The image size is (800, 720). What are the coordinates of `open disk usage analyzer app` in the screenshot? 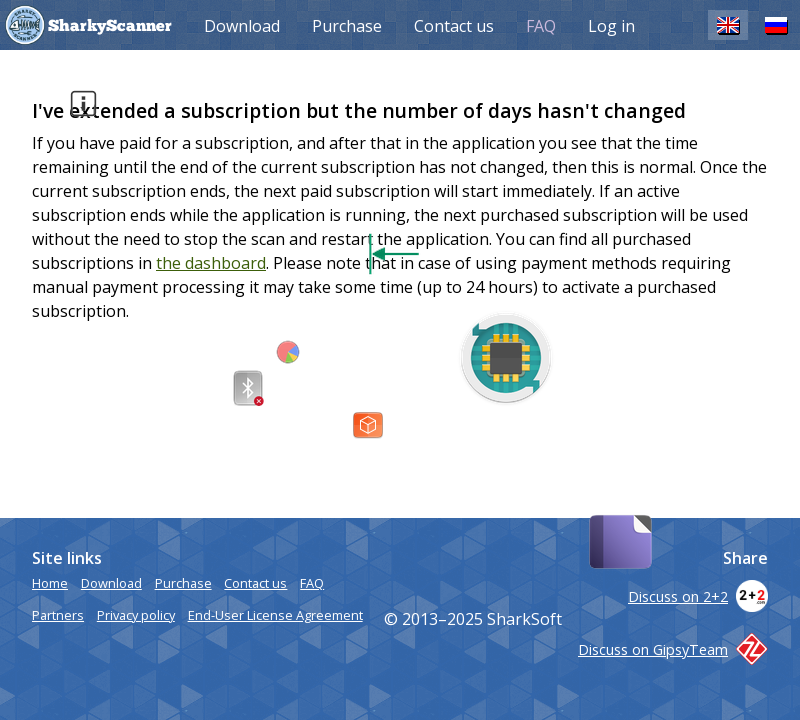 It's located at (288, 352).